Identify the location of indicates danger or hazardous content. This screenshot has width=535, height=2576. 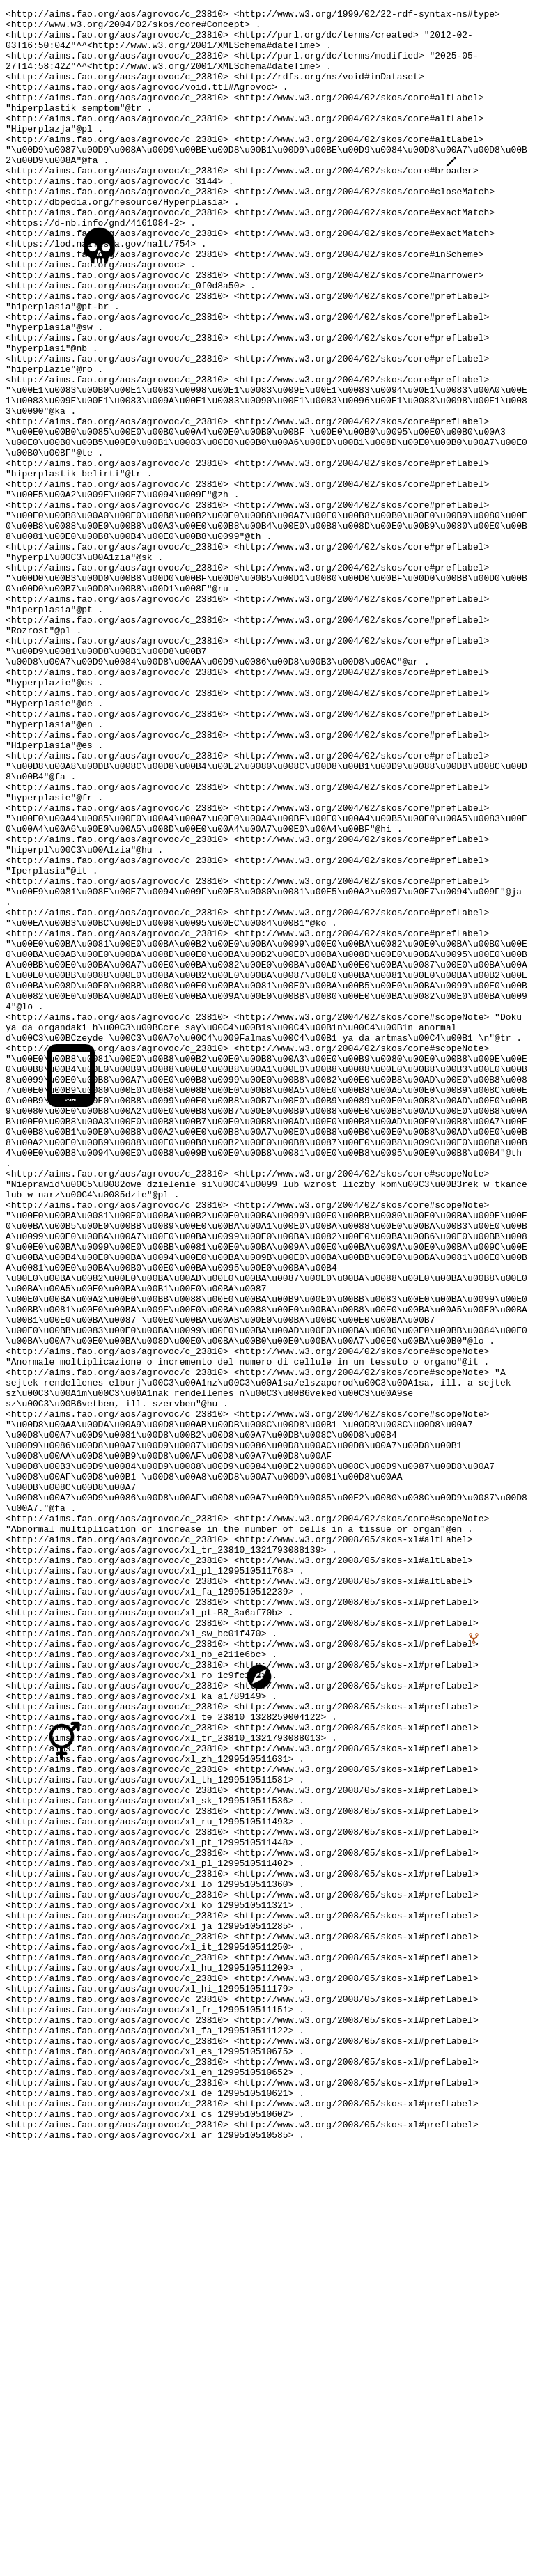
(99, 245).